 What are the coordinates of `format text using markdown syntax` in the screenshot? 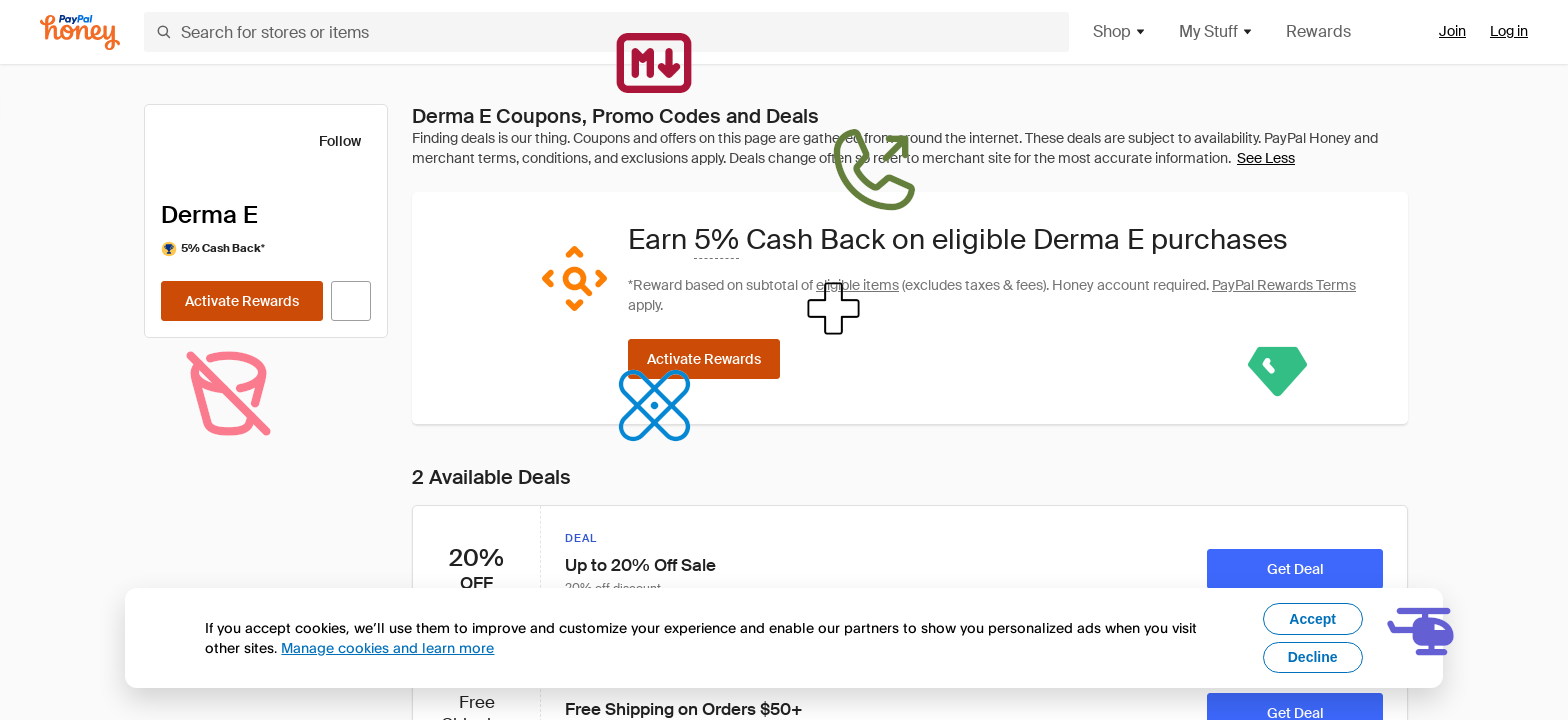 It's located at (654, 63).